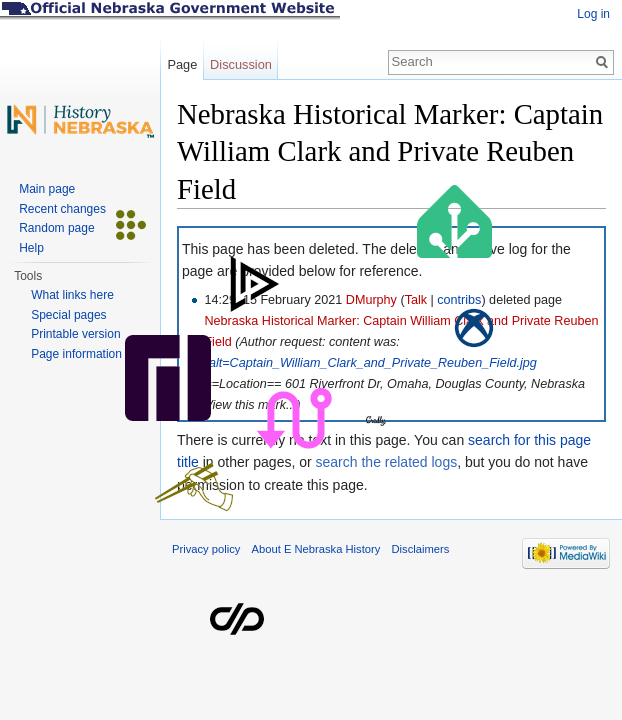  Describe the element at coordinates (194, 487) in the screenshot. I see `open tabelog restaurant review app` at that location.